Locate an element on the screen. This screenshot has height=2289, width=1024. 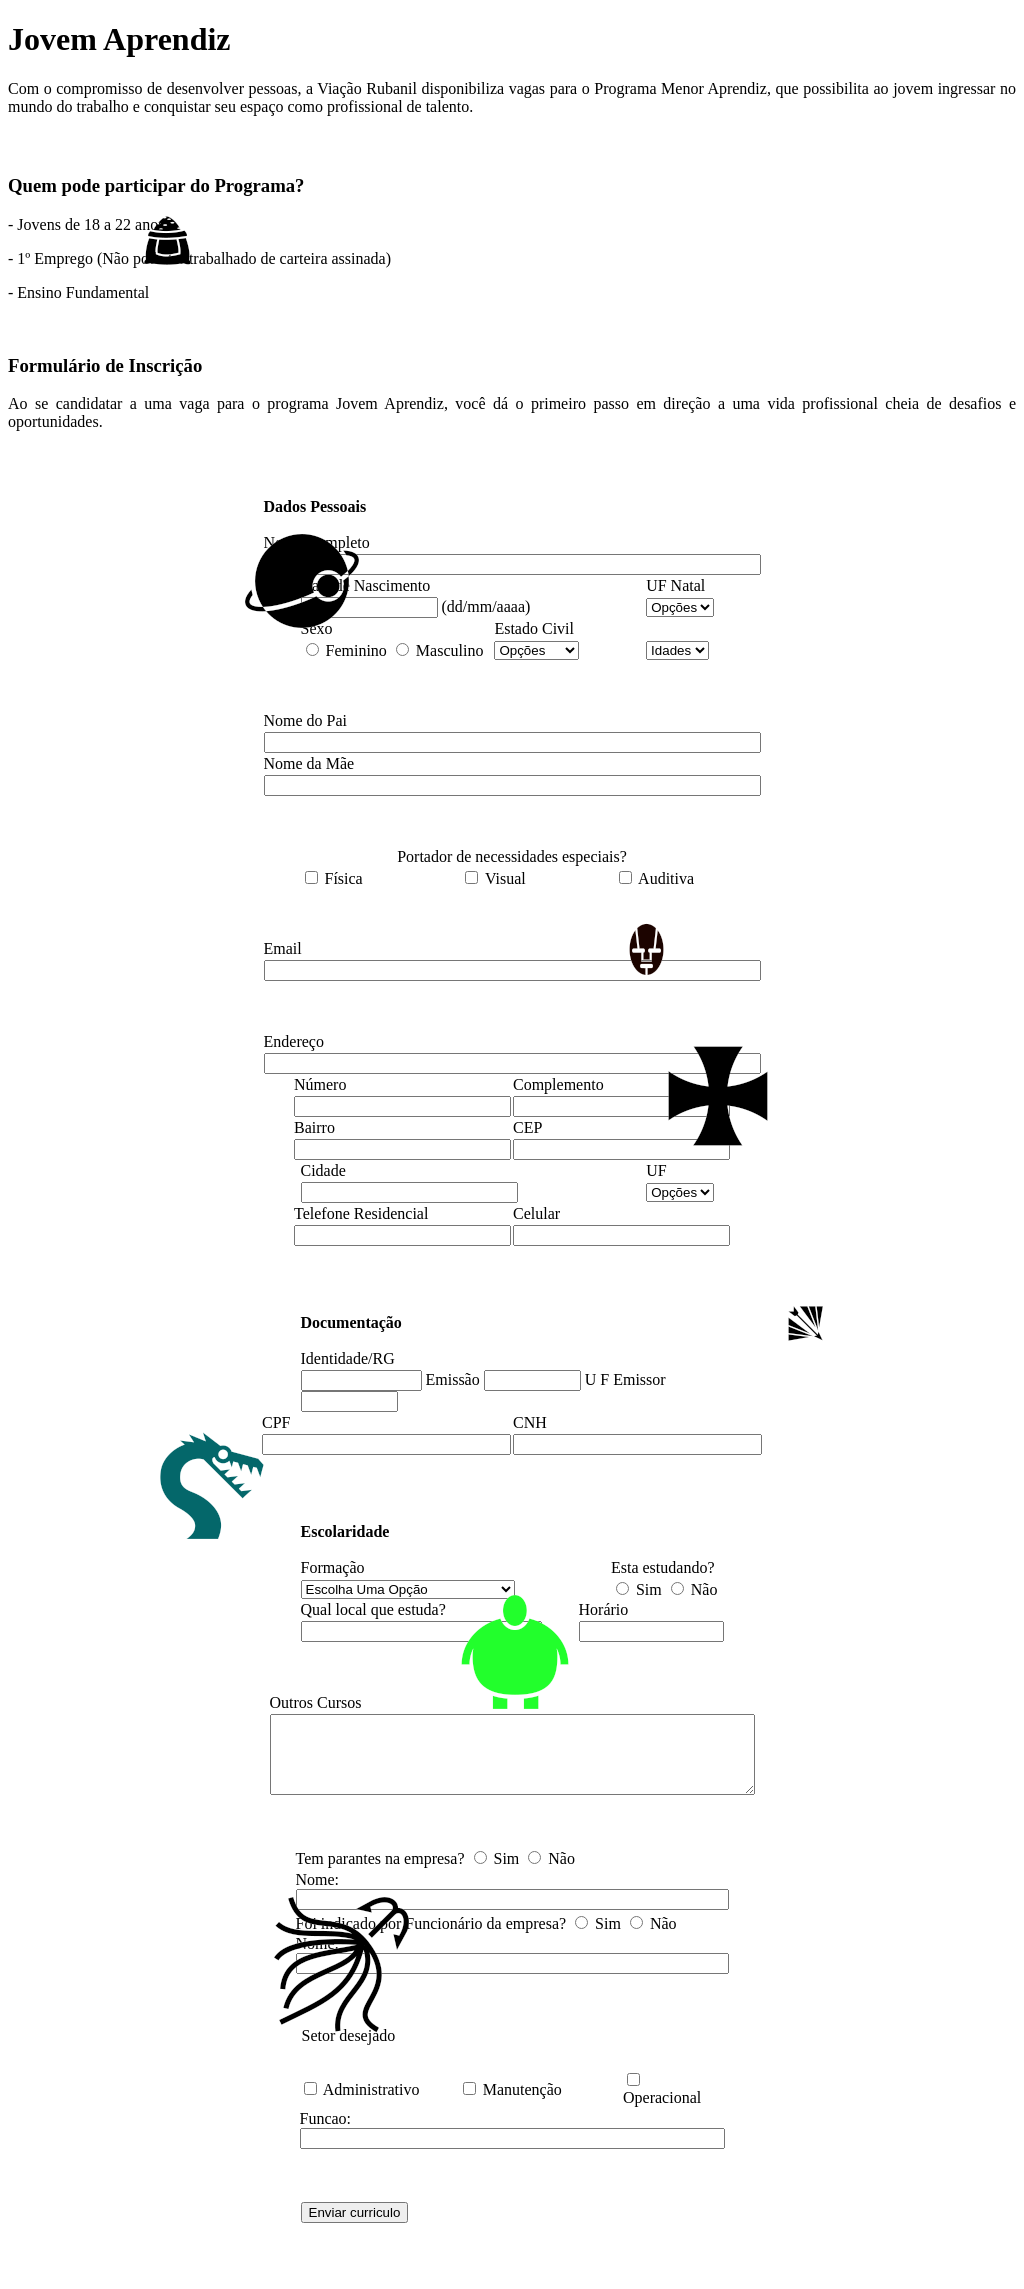
indicates an achievement or military-style badge is located at coordinates (718, 1096).